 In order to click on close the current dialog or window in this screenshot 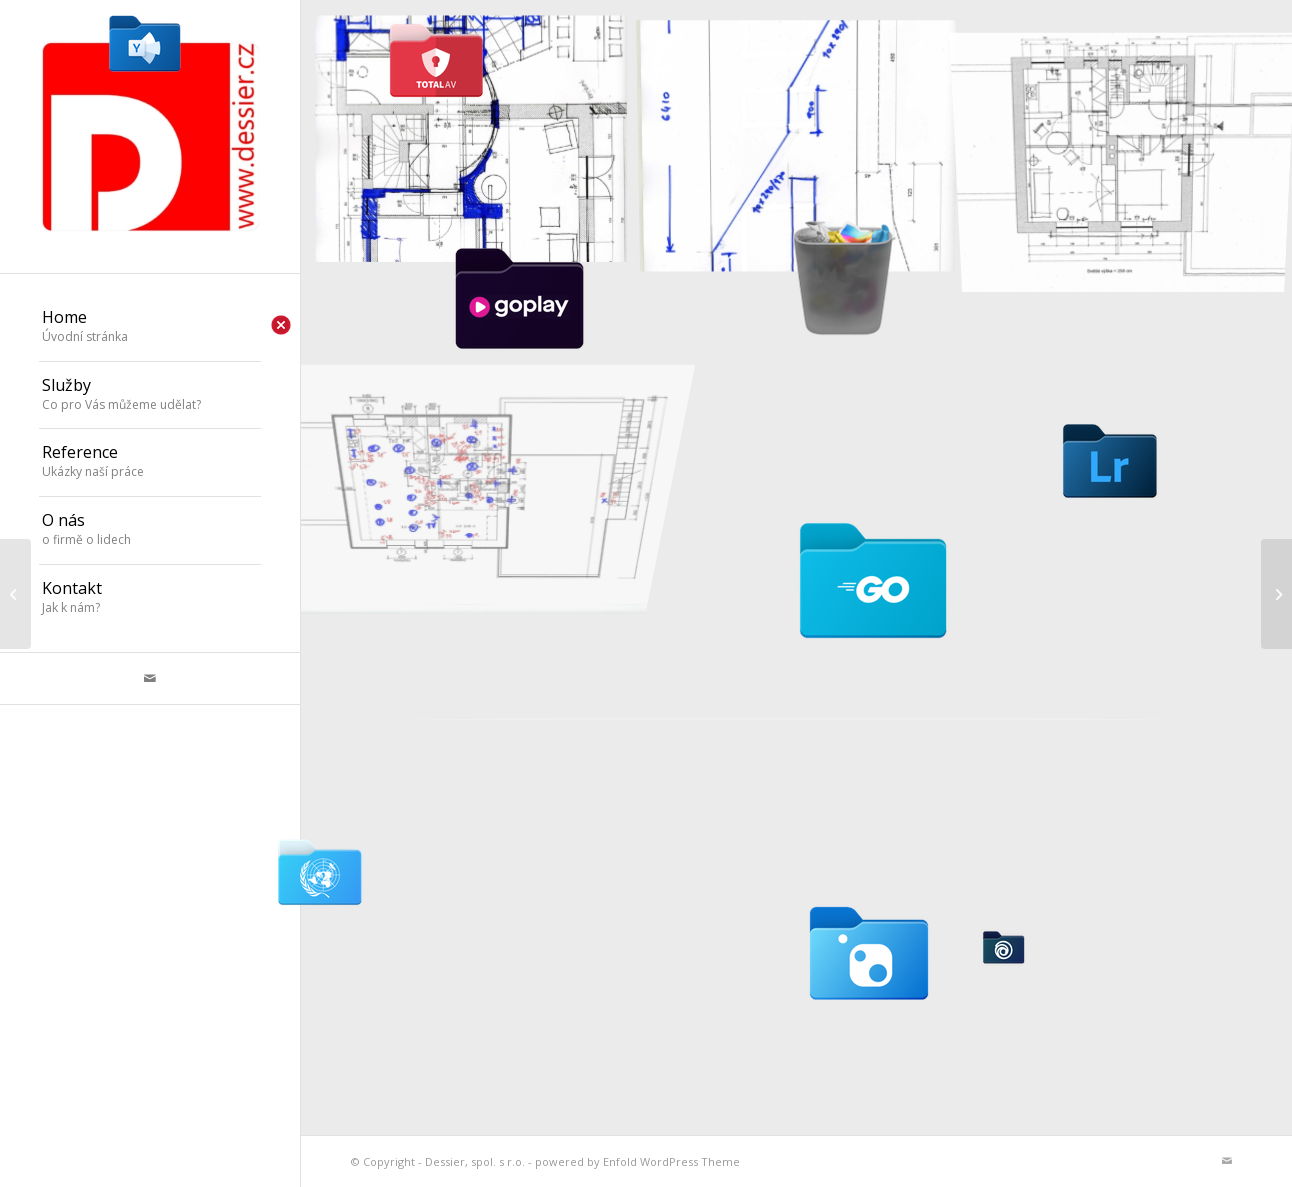, I will do `click(281, 325)`.